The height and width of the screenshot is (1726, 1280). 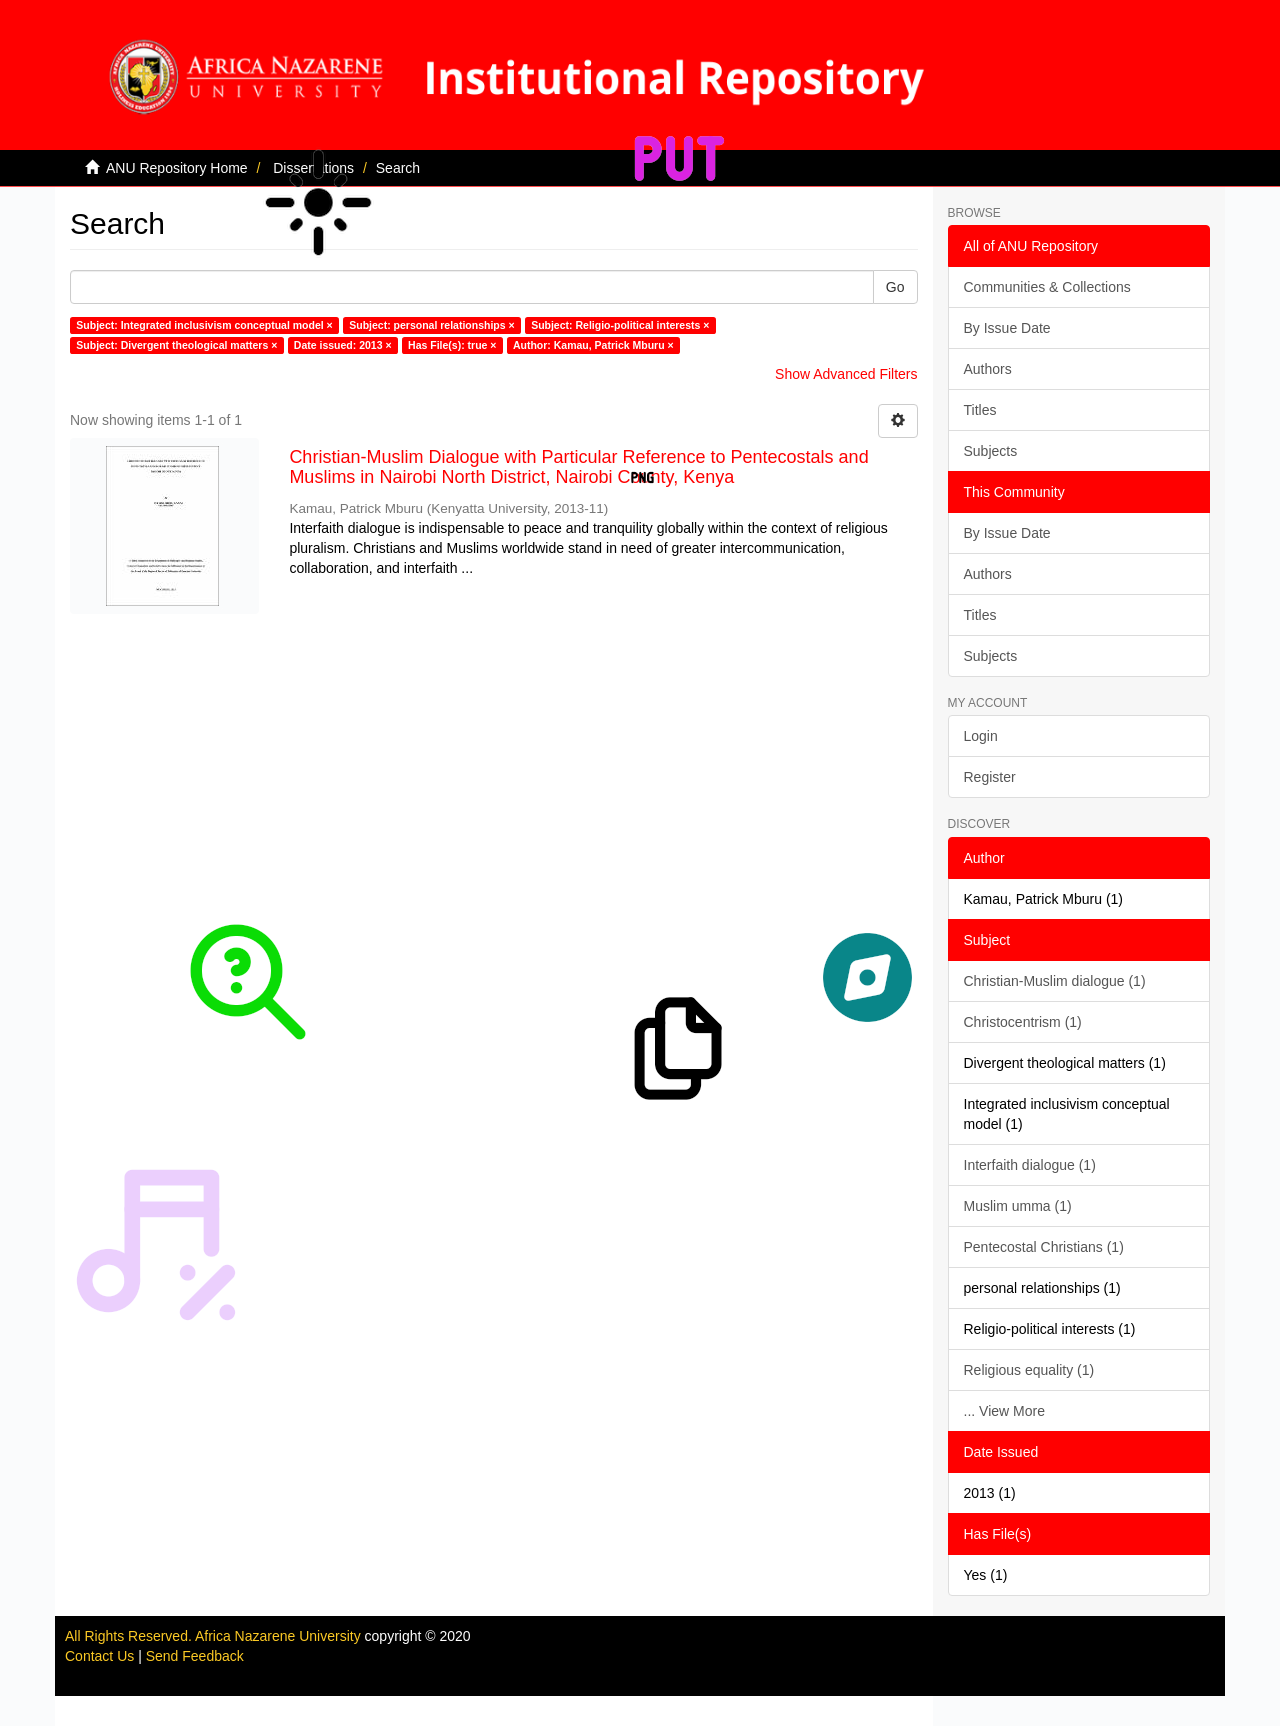 What do you see at coordinates (318, 202) in the screenshot?
I see `adjust screen brightness` at bounding box center [318, 202].